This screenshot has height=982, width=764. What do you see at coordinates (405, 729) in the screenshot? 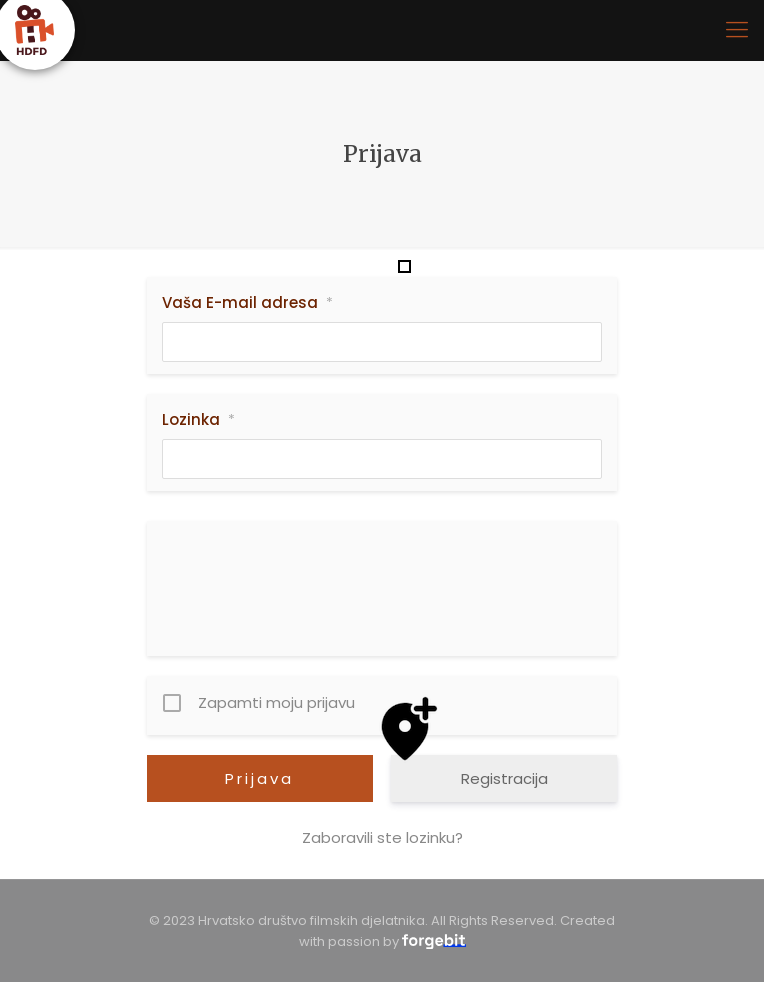
I see `add a new location pin to the map` at bounding box center [405, 729].